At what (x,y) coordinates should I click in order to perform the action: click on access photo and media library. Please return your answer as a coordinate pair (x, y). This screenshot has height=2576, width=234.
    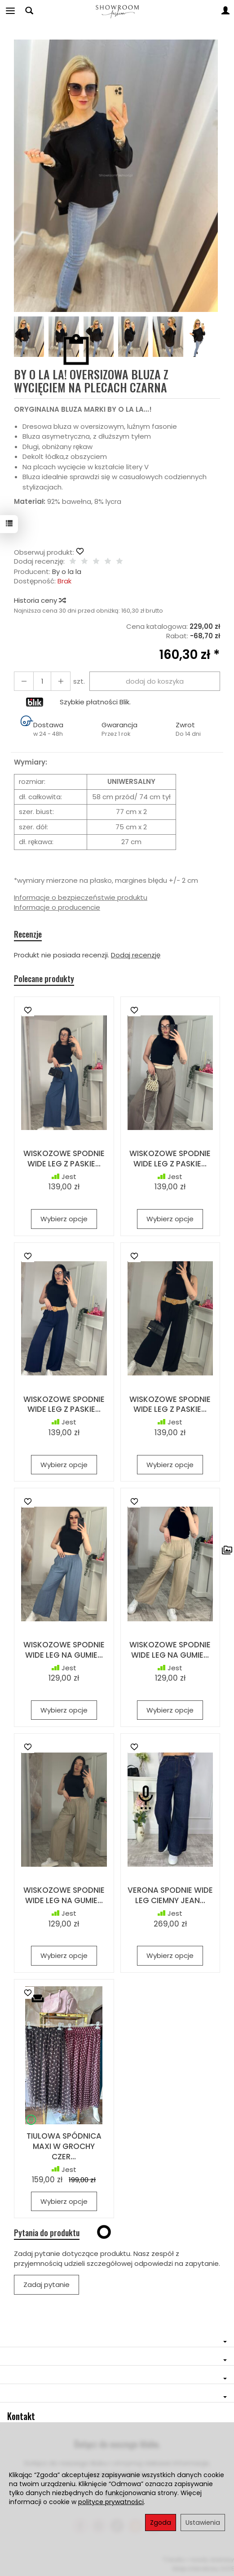
    Looking at the image, I should click on (227, 1550).